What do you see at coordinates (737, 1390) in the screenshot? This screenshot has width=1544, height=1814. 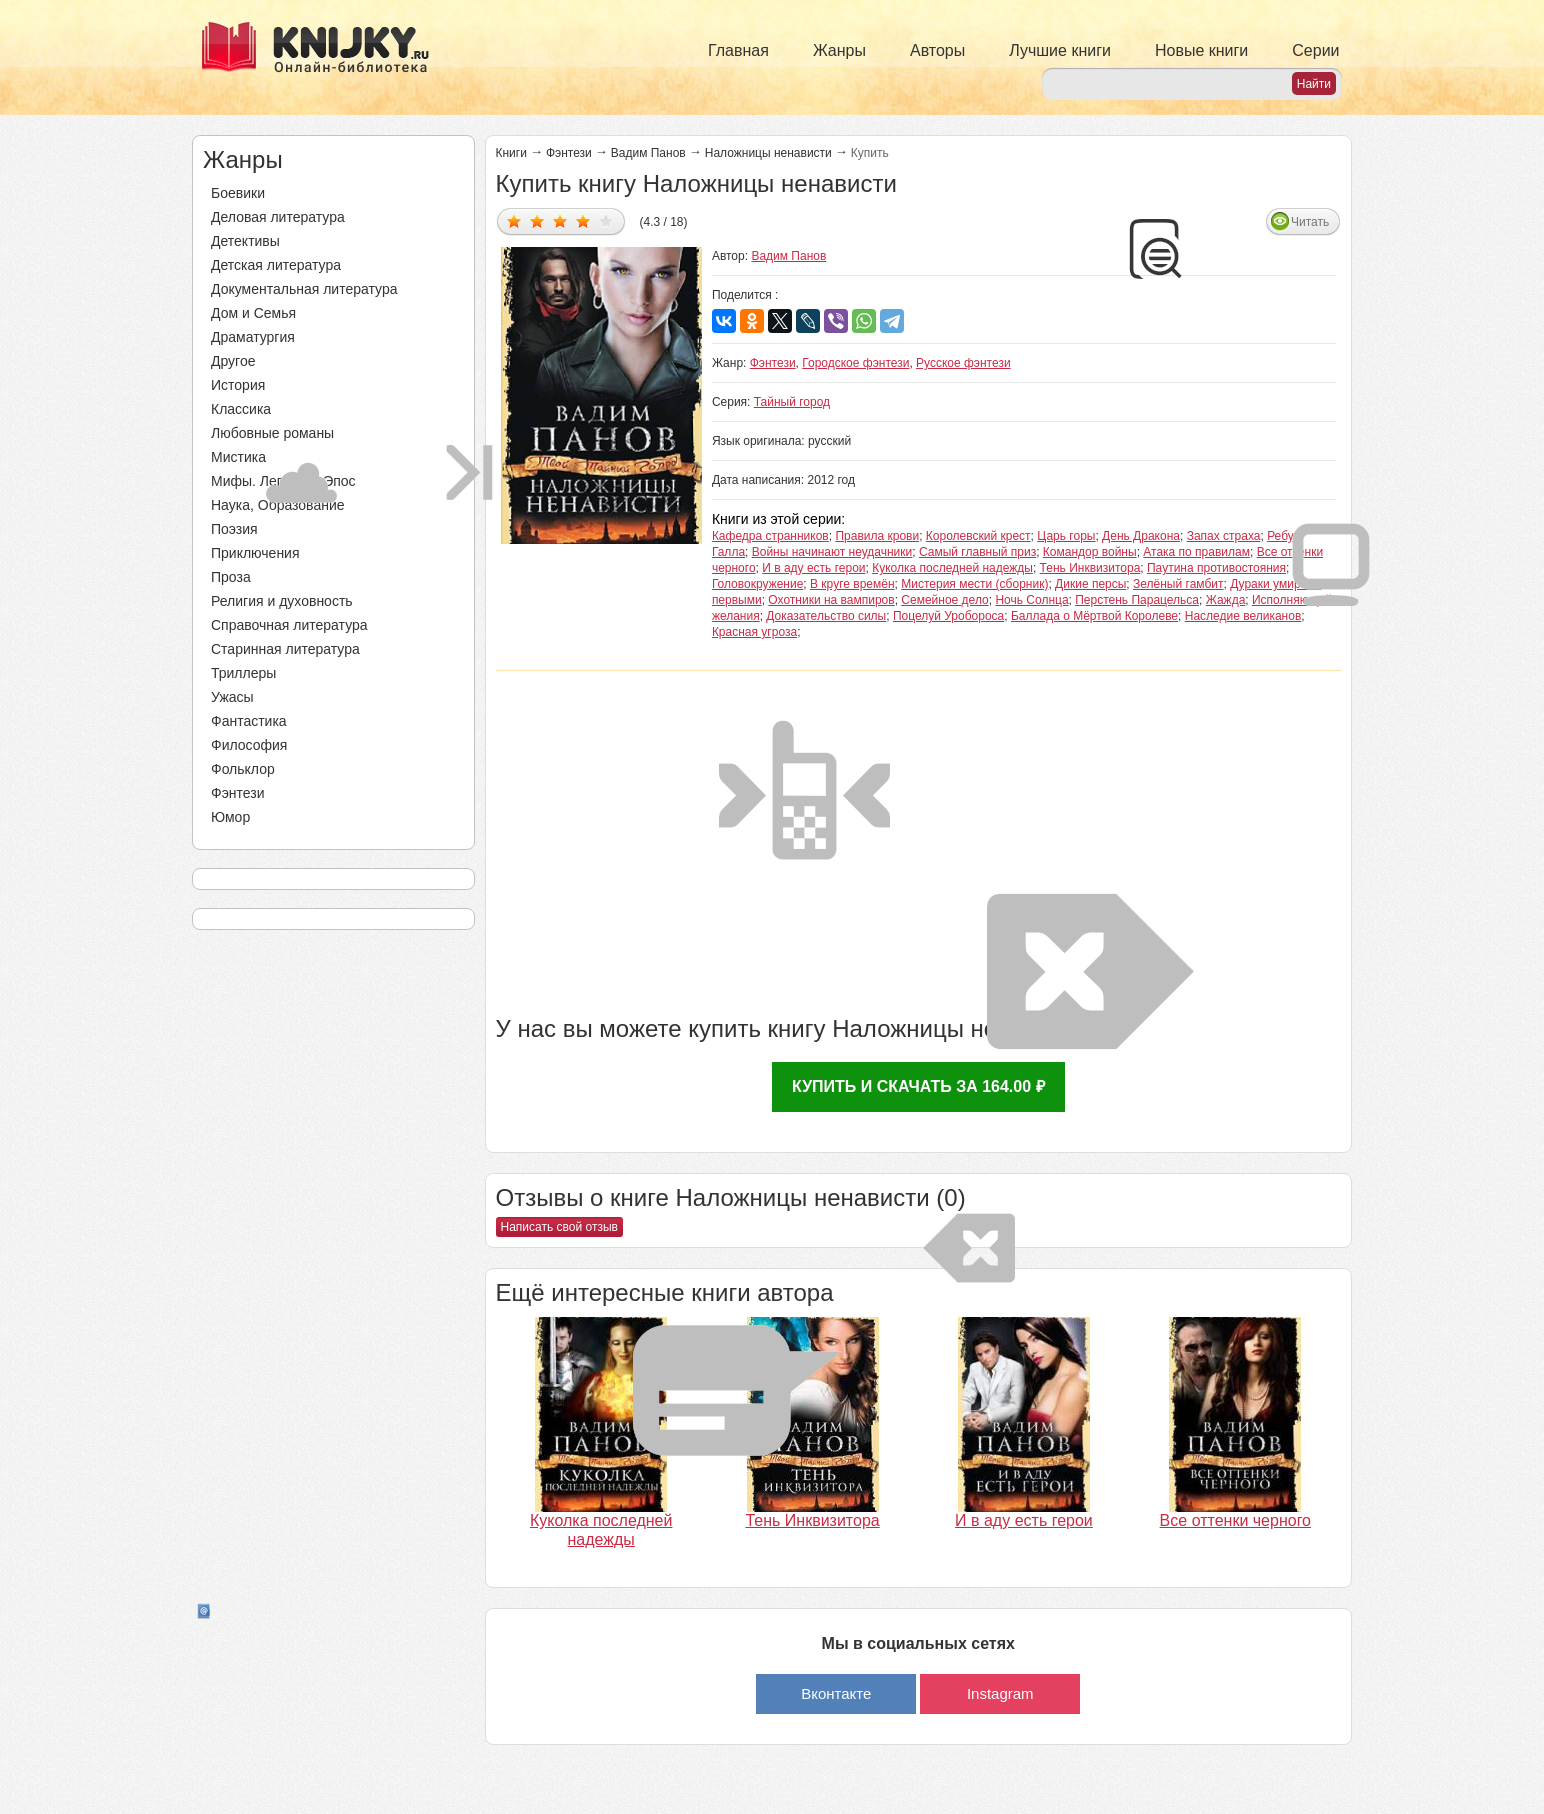 I see `toggle subtitles or closed captions` at bounding box center [737, 1390].